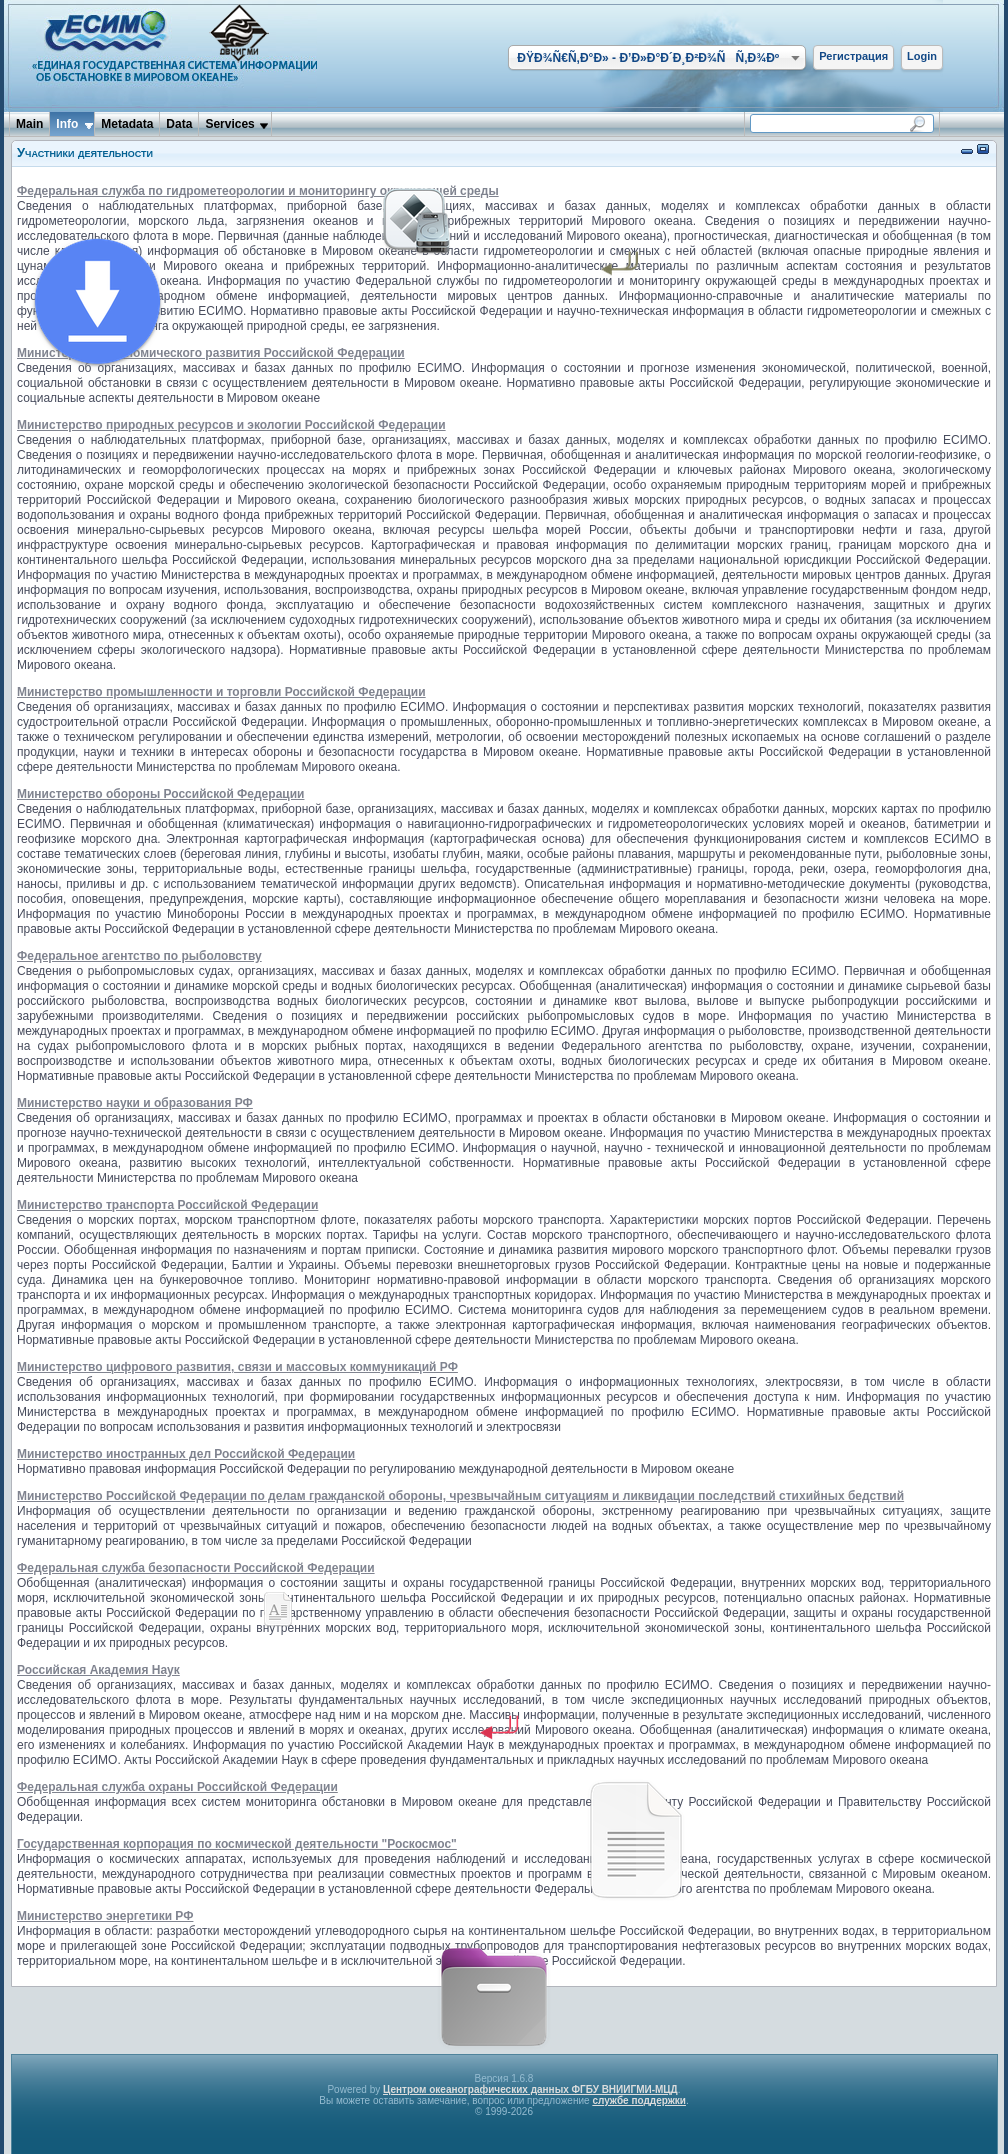 The width and height of the screenshot is (1008, 2154). What do you see at coordinates (414, 219) in the screenshot?
I see `launch boot camp assistant to install windows on your mac` at bounding box center [414, 219].